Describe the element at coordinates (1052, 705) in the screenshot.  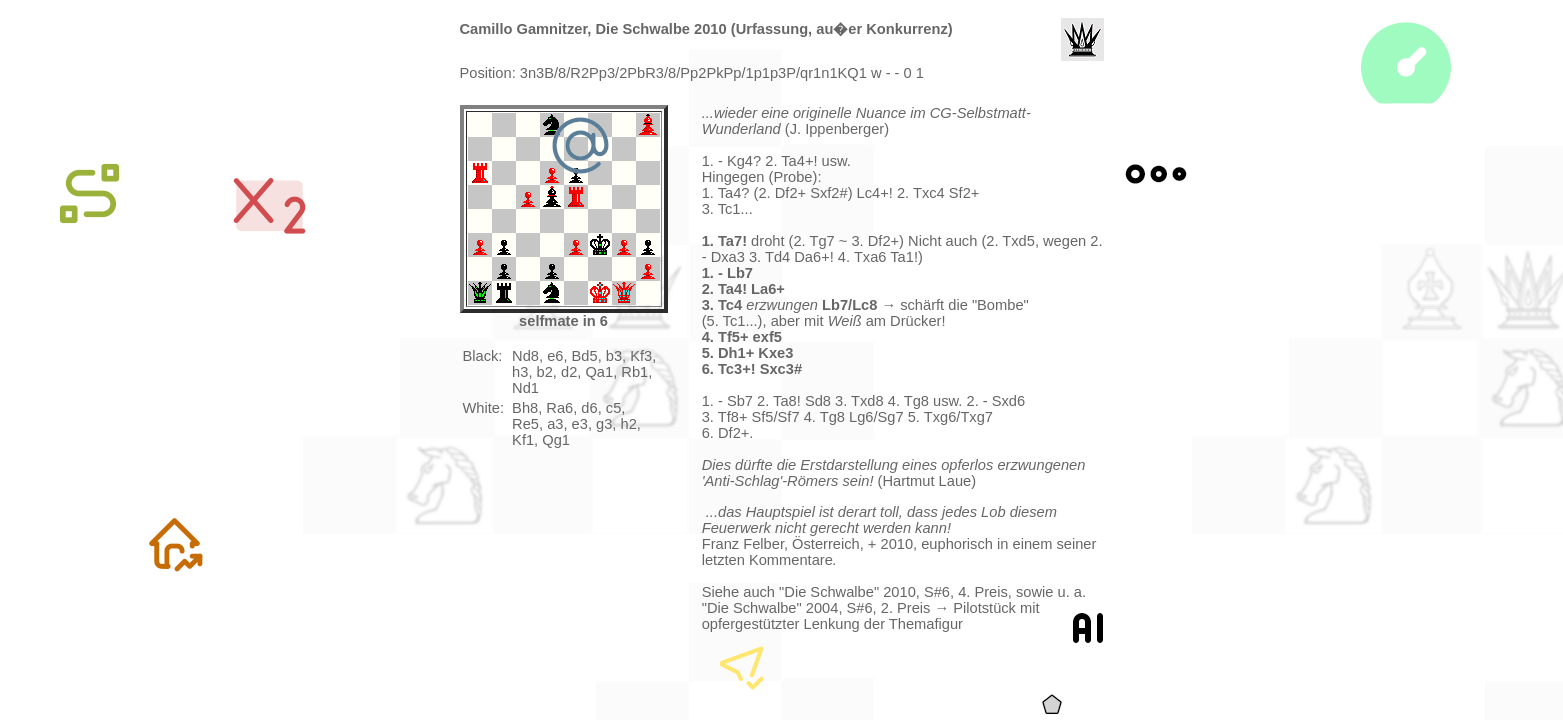
I see `a pentagon shape indicator` at that location.